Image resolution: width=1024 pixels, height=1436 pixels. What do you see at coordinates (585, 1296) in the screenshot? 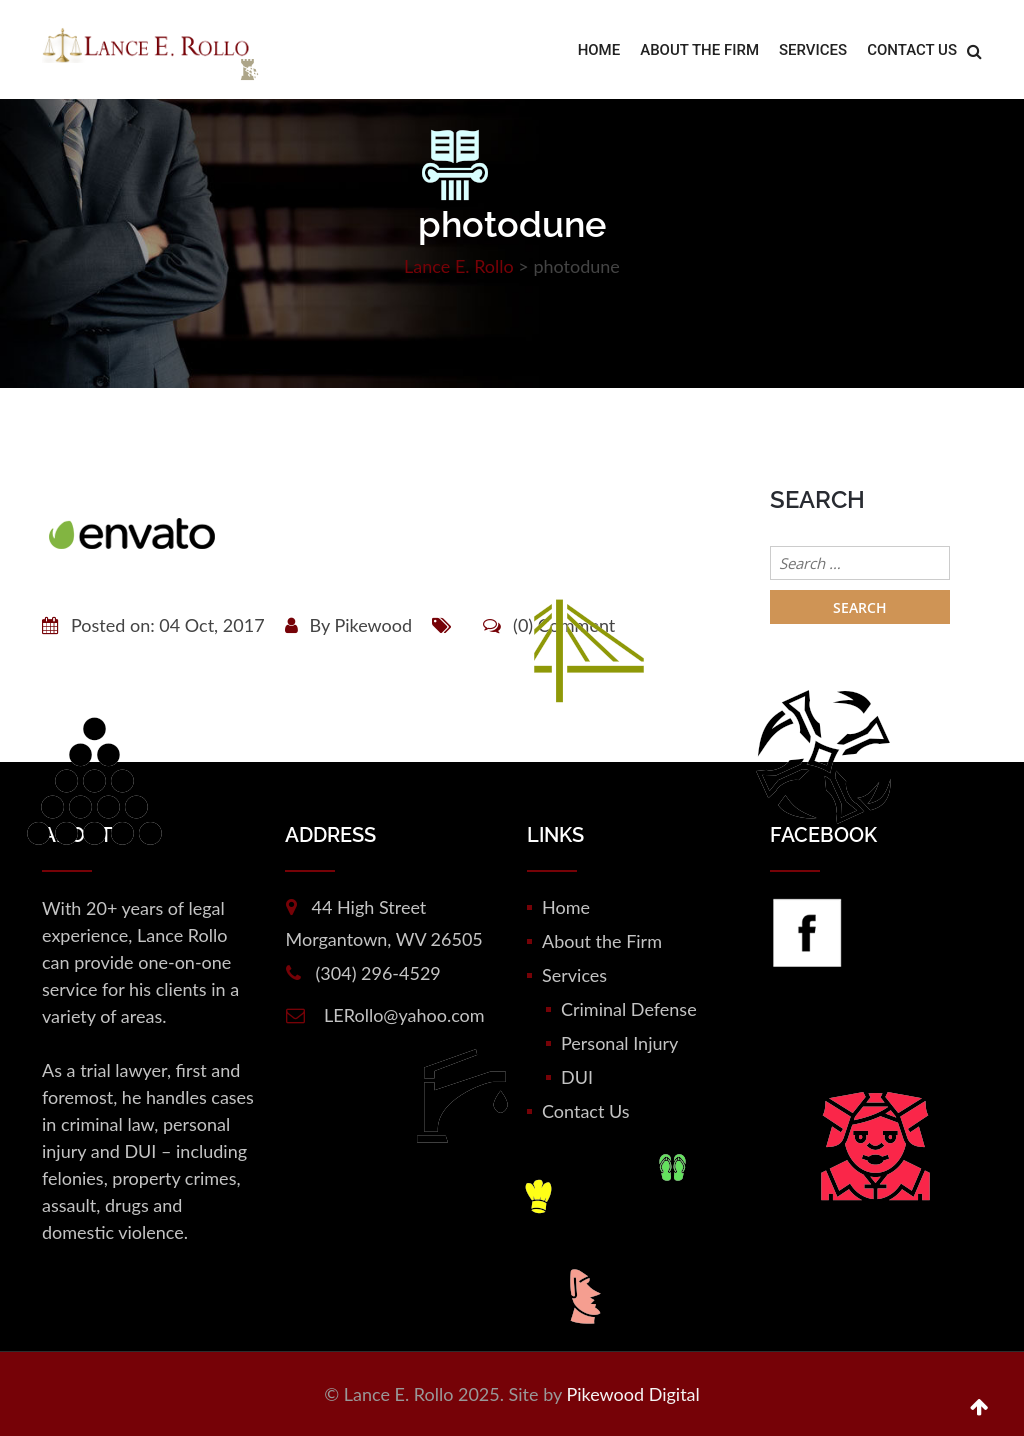
I see `easter island moai statue icon` at bounding box center [585, 1296].